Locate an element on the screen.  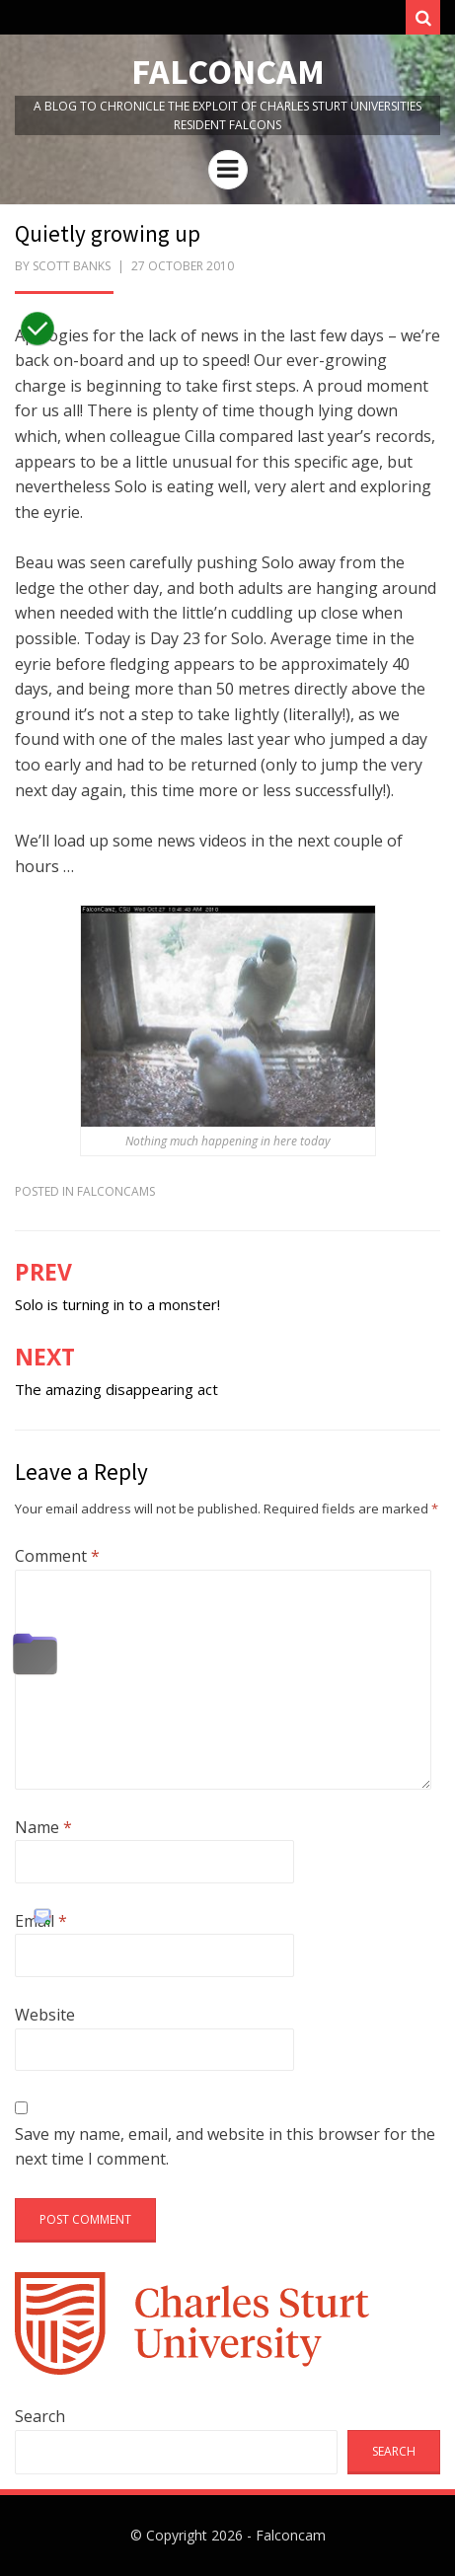
compose a new email message is located at coordinates (42, 1916).